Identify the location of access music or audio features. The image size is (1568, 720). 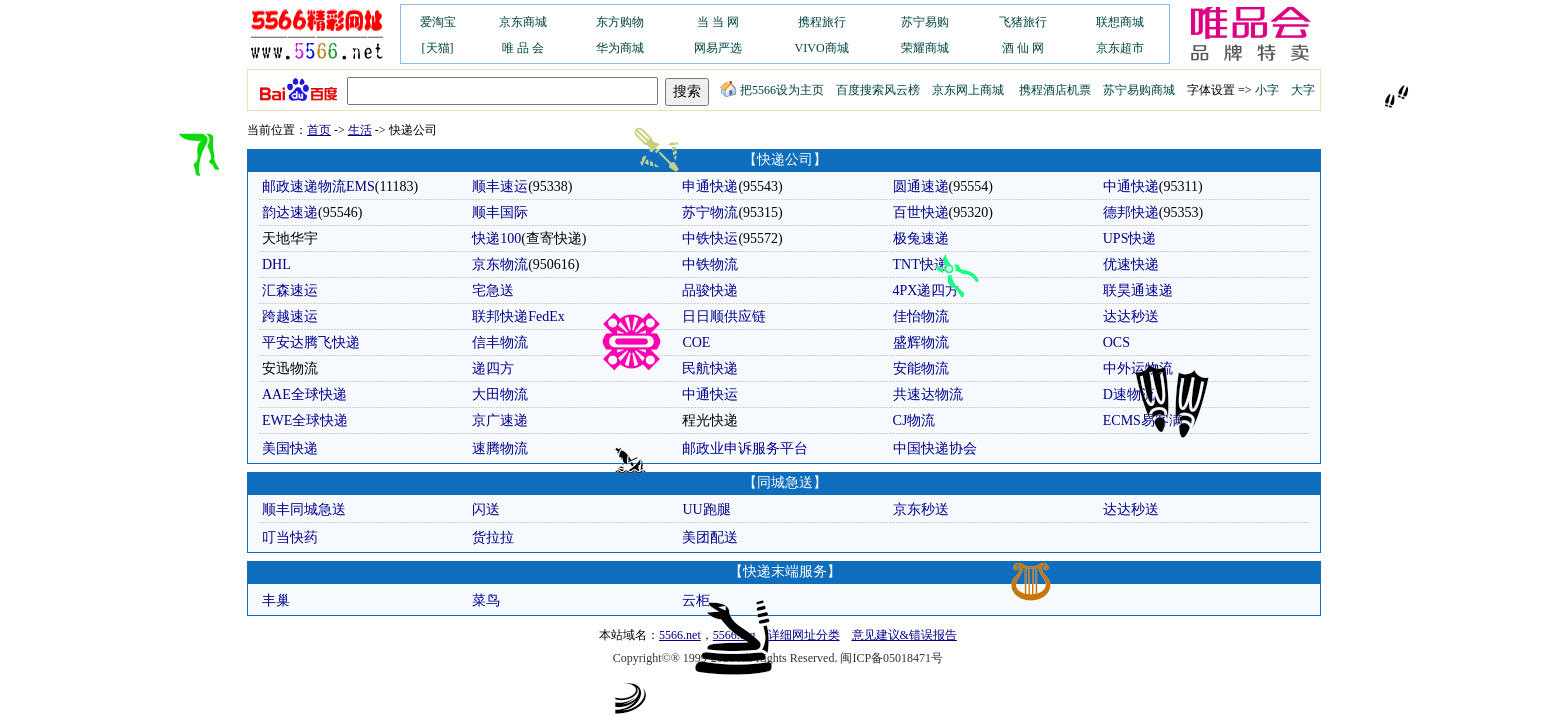
(1031, 581).